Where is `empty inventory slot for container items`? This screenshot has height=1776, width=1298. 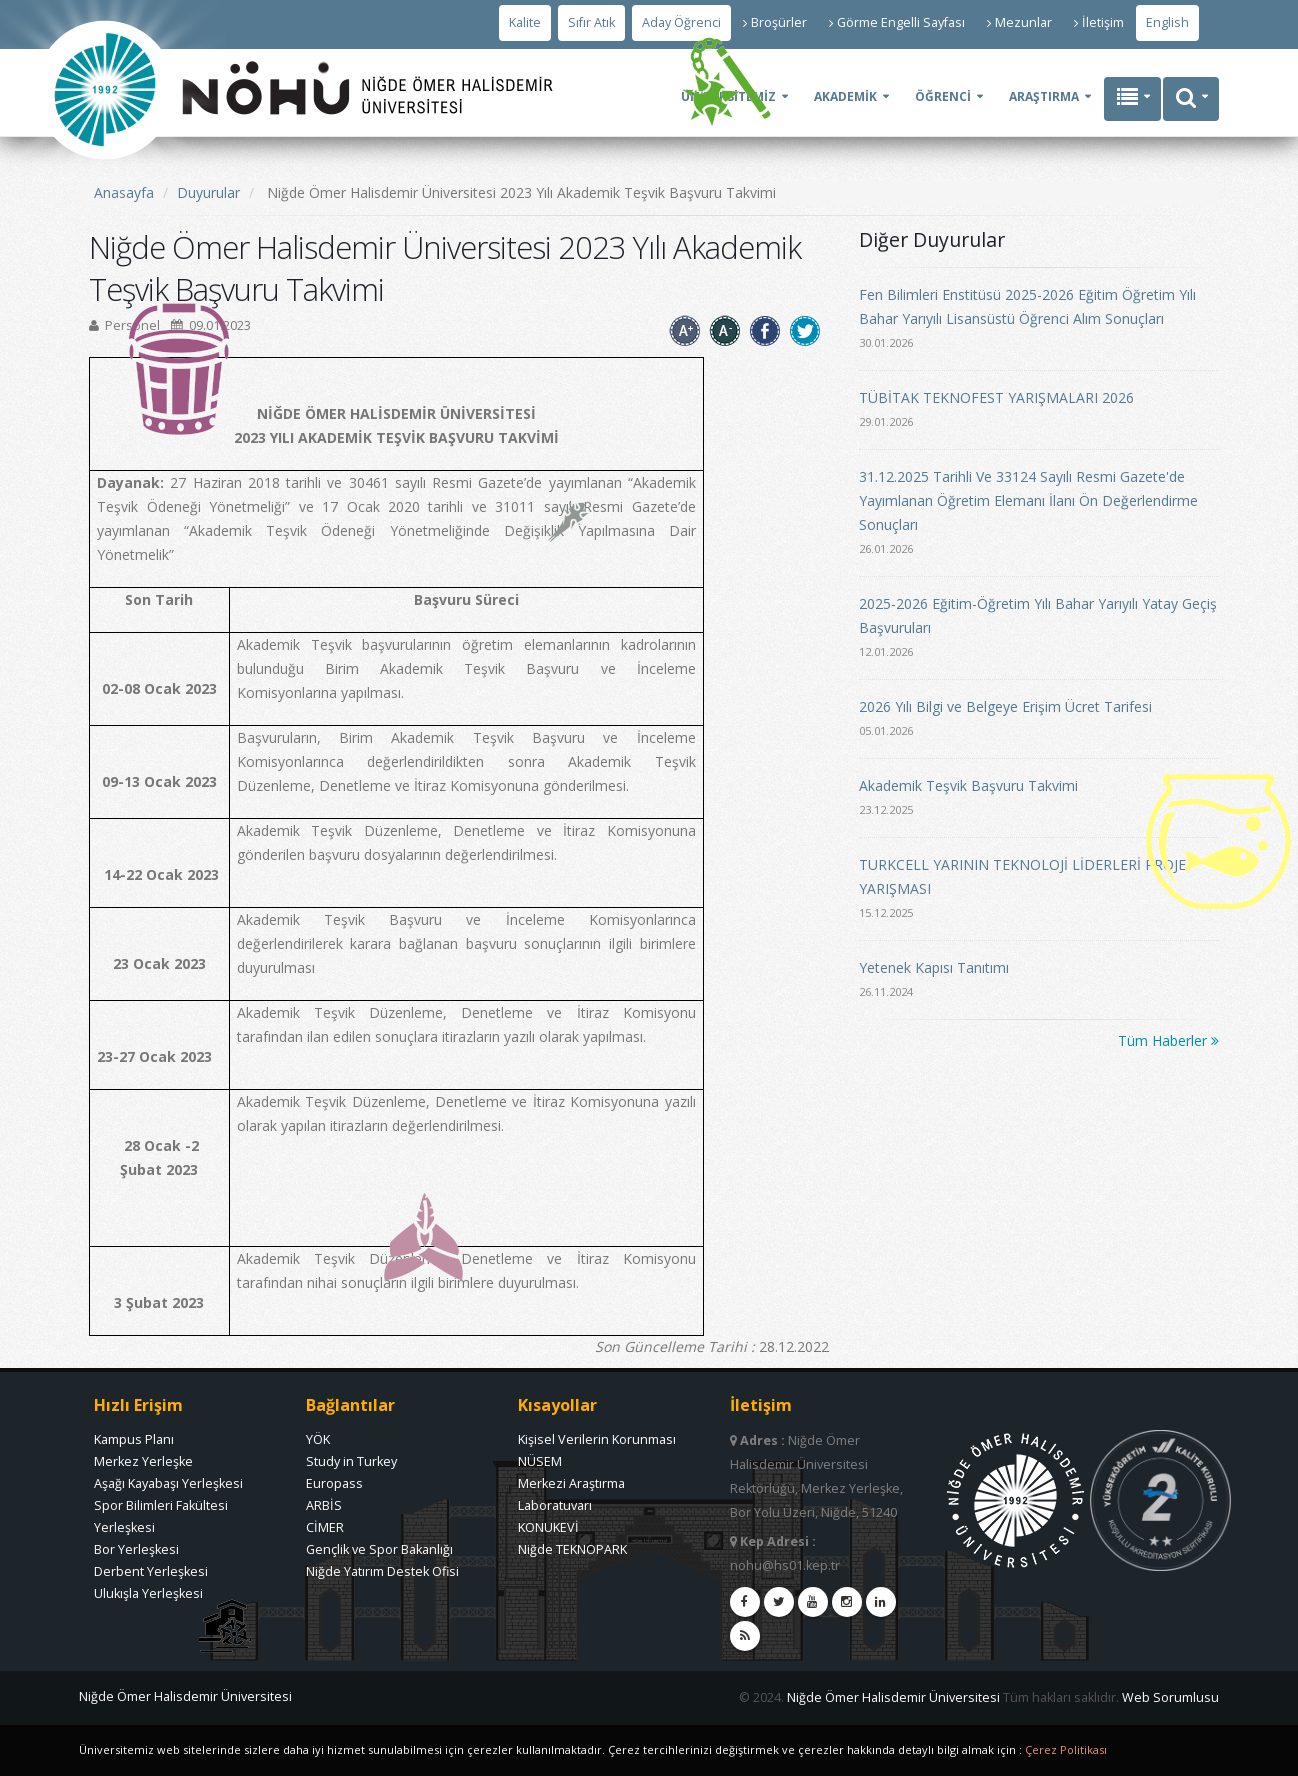
empty inventory slot for container items is located at coordinates (179, 365).